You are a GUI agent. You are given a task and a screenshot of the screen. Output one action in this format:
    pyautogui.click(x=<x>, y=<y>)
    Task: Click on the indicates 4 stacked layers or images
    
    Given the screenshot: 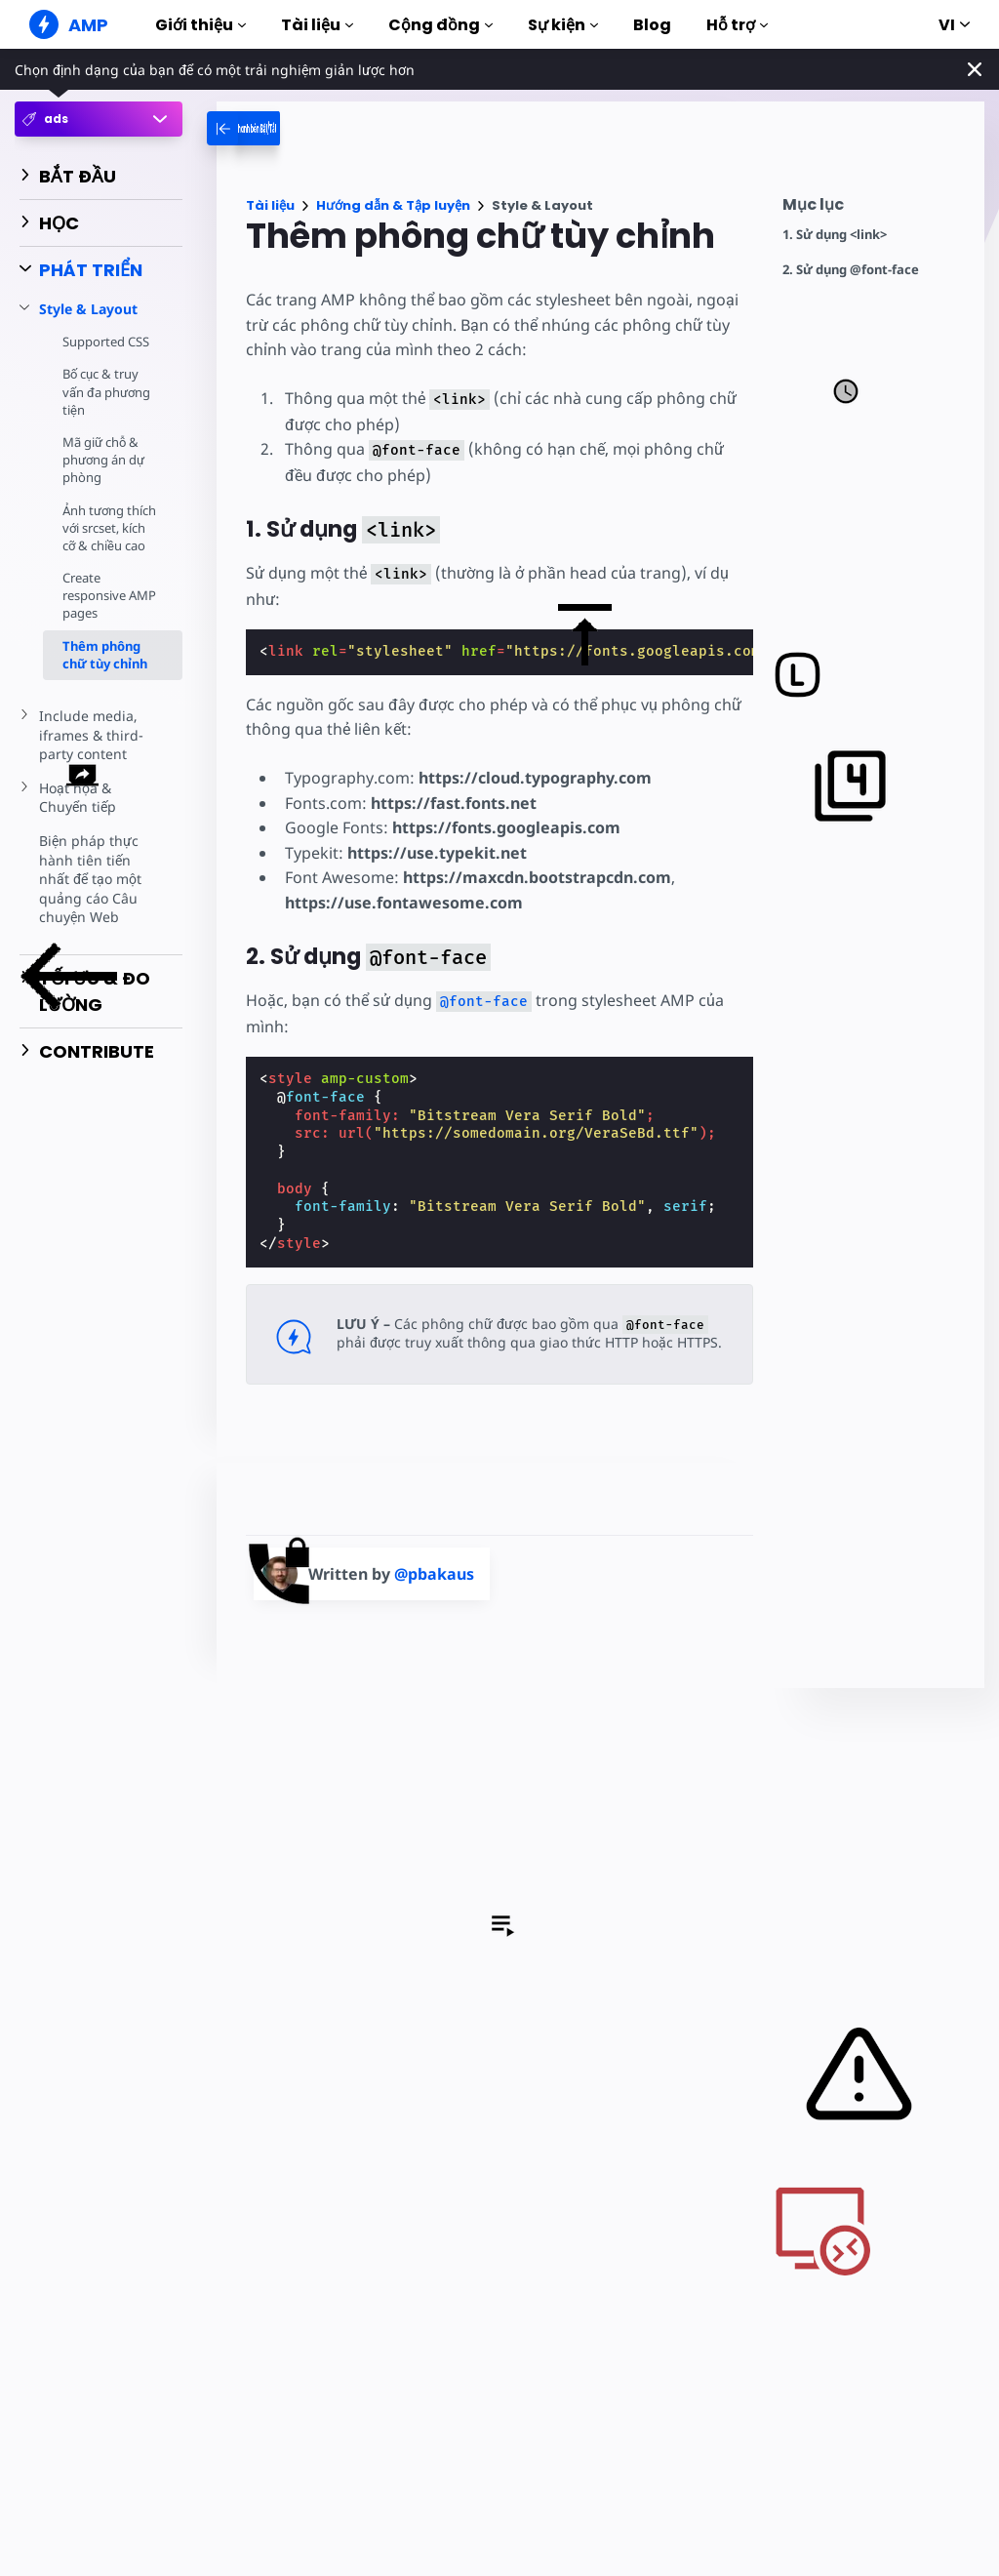 What is the action you would take?
    pyautogui.click(x=850, y=785)
    